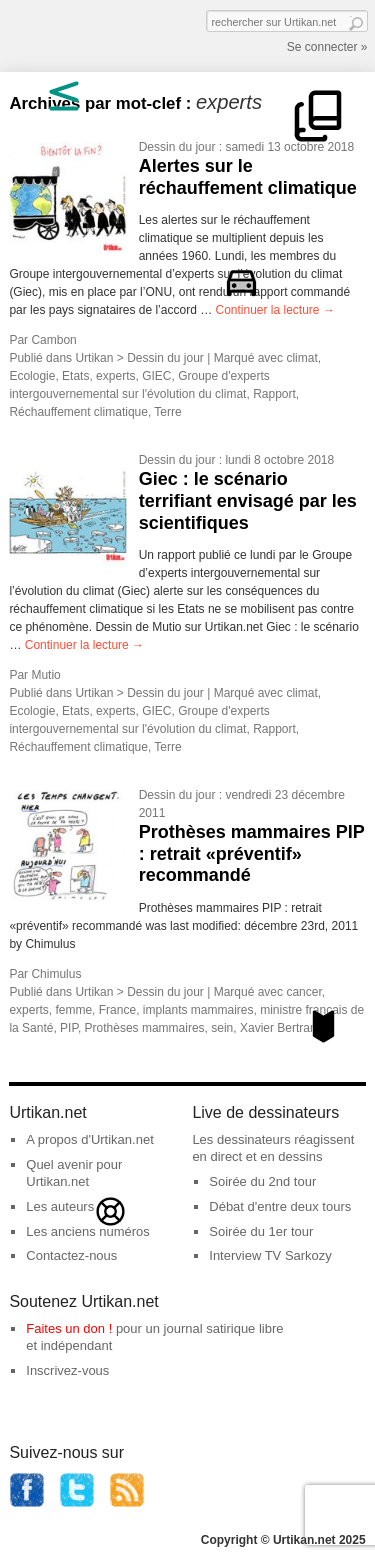  I want to click on indicates verified or certified status, so click(323, 1026).